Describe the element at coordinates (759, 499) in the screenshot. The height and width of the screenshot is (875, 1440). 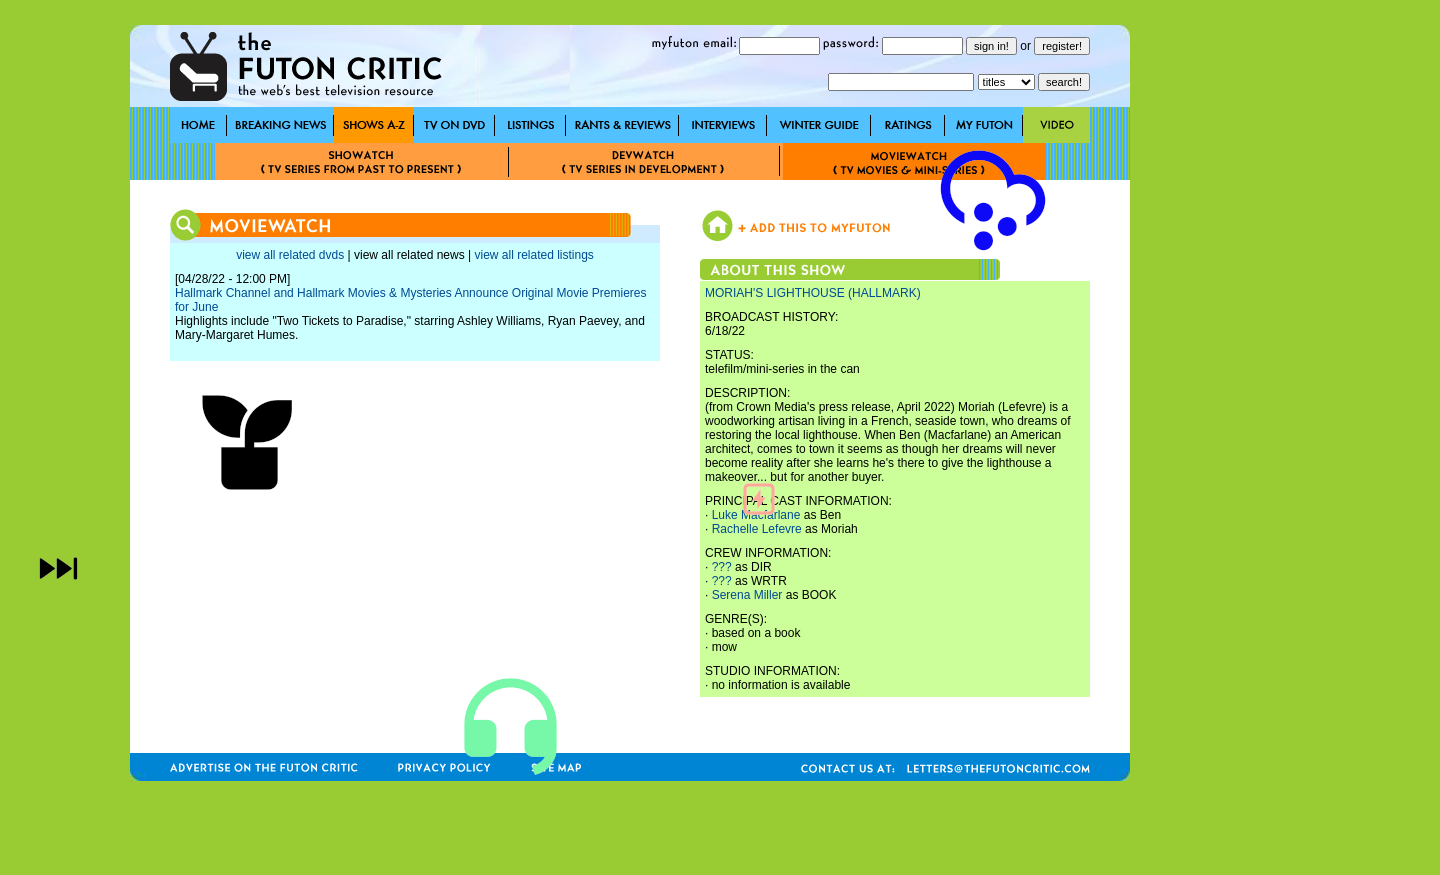
I see `locate nearby AED (automated external defibrillator)` at that location.